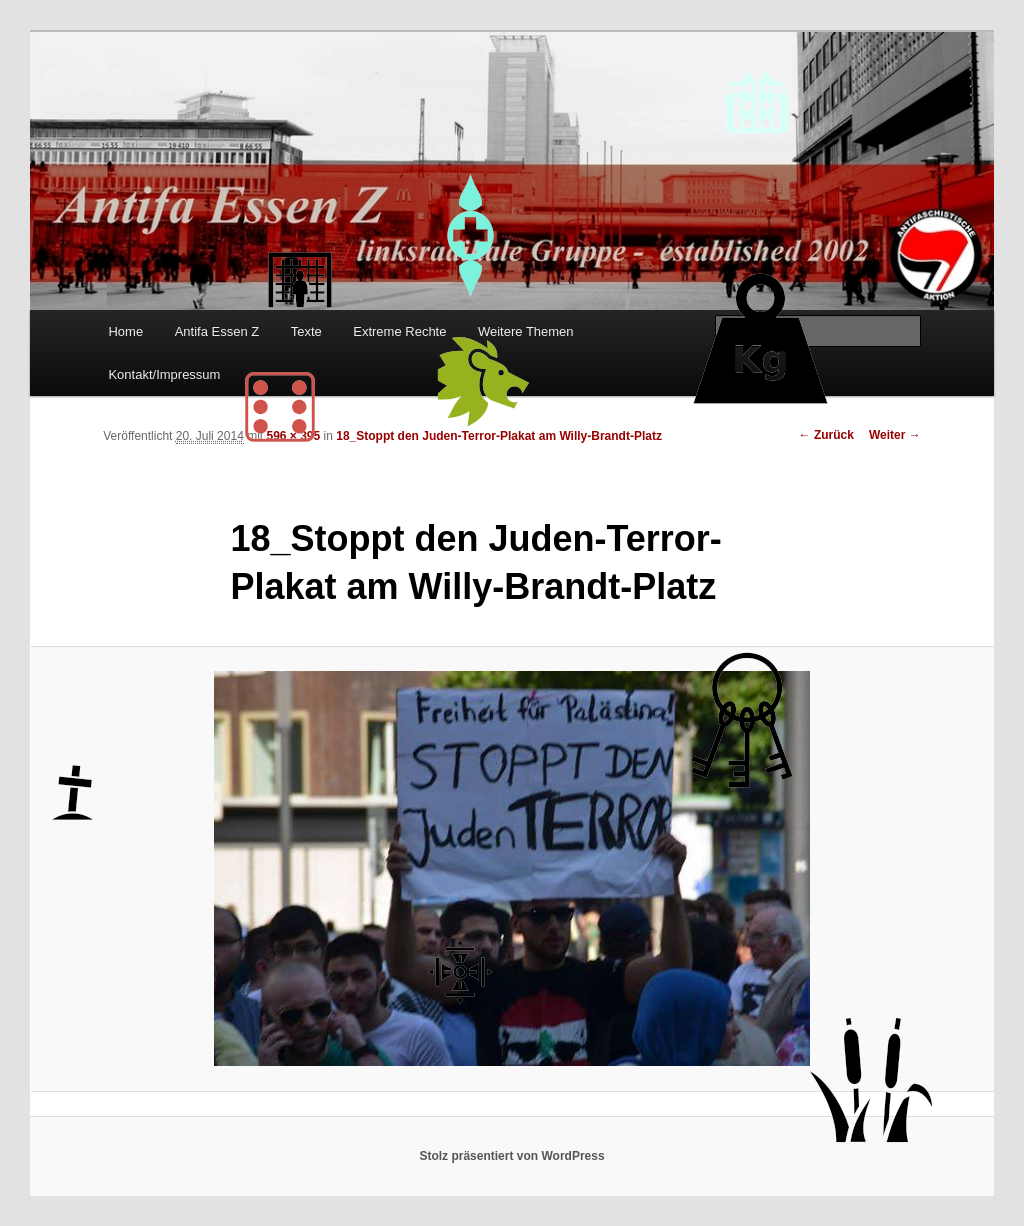 The width and height of the screenshot is (1024, 1226). I want to click on indicates a wetland or marsh environment in a game, so click(871, 1080).